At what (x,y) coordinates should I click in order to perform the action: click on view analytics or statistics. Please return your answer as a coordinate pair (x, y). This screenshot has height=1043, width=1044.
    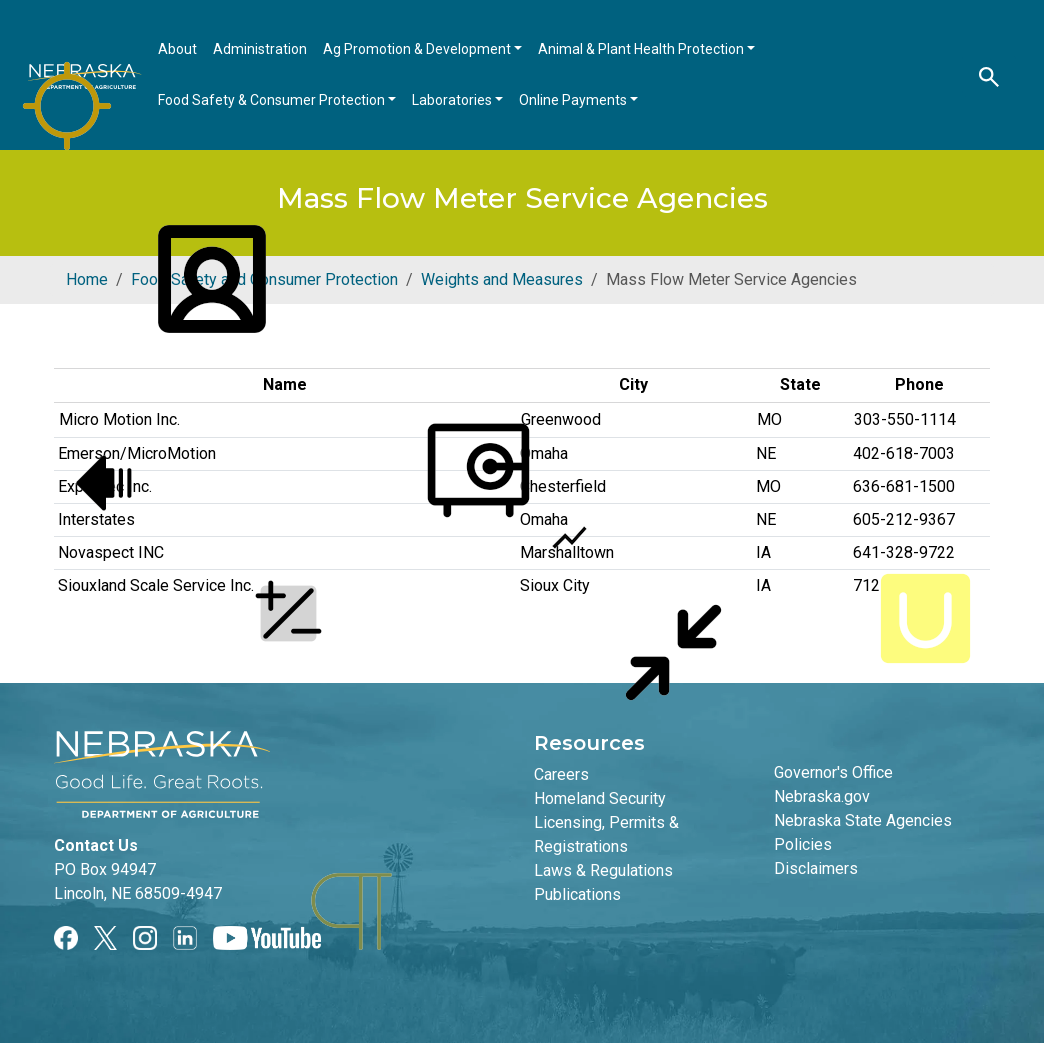
    Looking at the image, I should click on (569, 537).